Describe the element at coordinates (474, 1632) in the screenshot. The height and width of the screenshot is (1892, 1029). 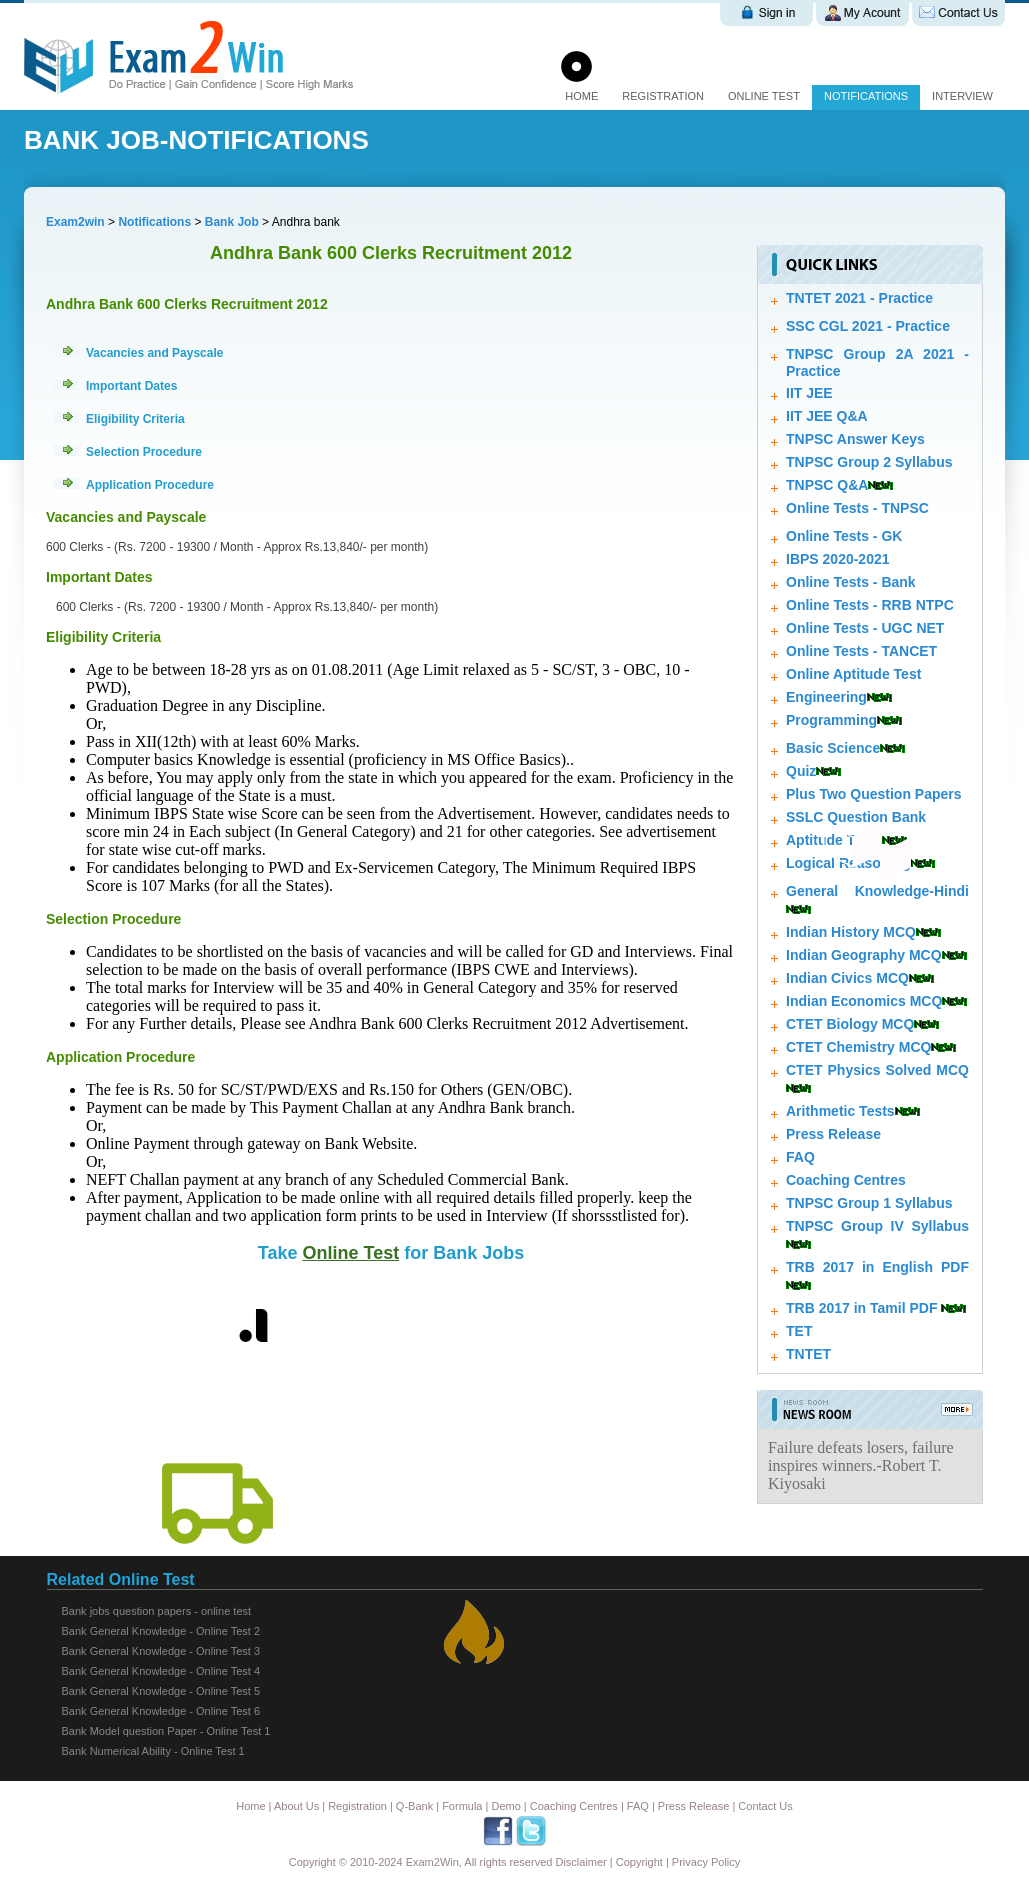
I see `fireship brand logo` at that location.